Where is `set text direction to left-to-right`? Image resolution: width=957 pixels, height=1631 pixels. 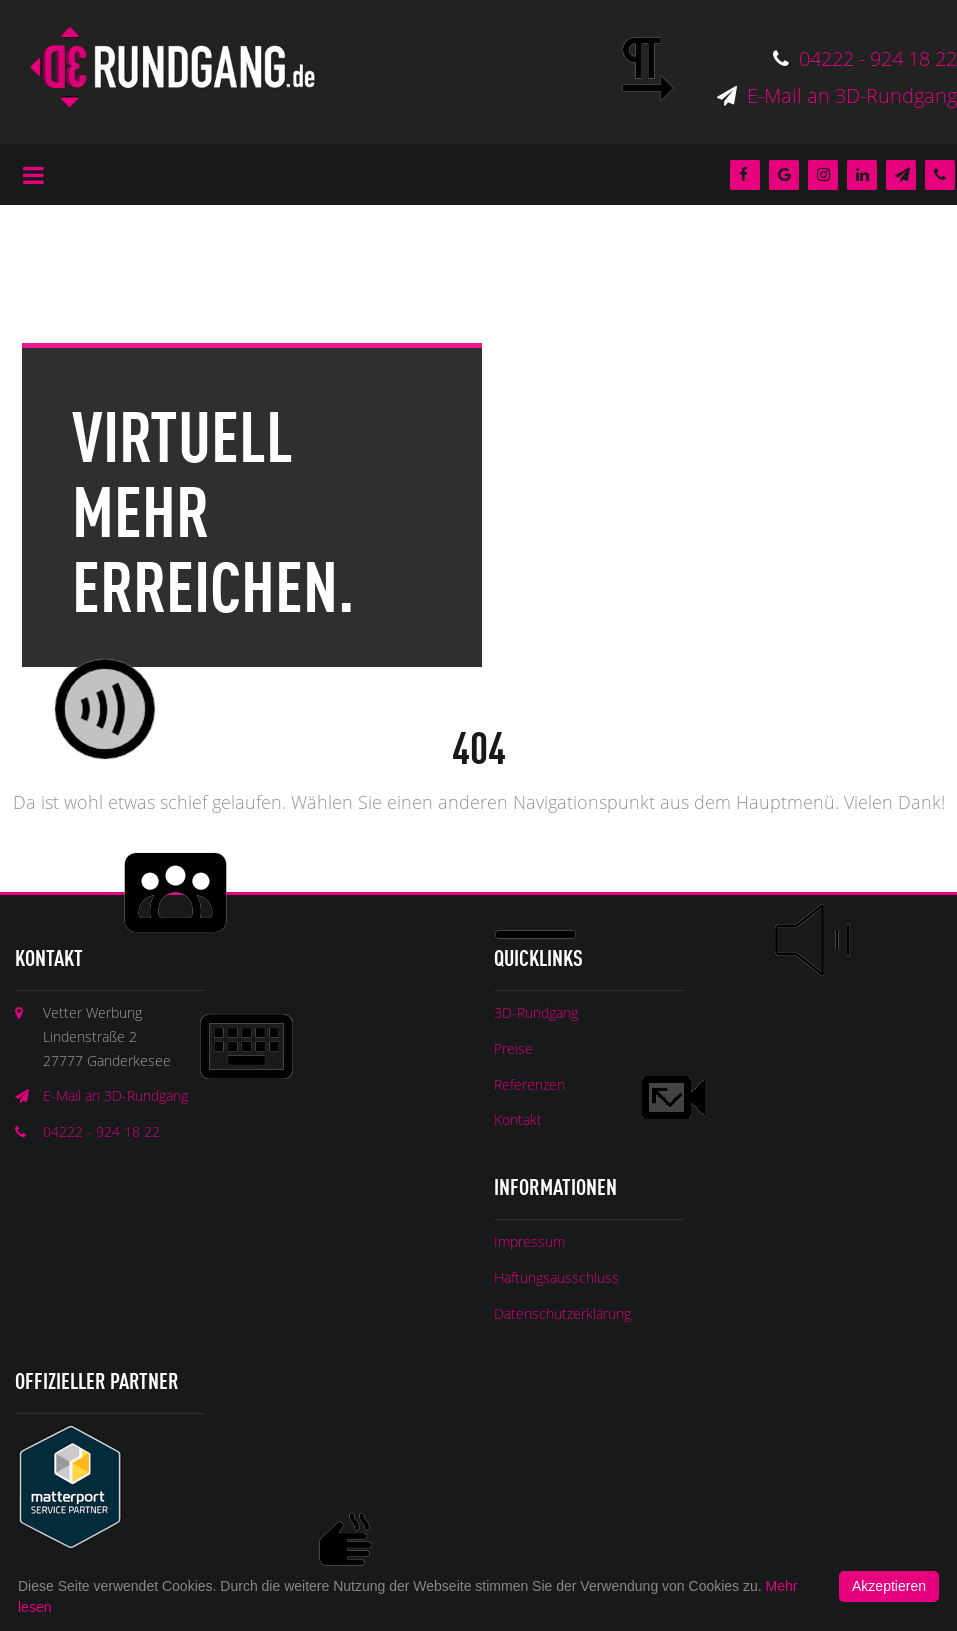 set text direction to left-to-right is located at coordinates (645, 69).